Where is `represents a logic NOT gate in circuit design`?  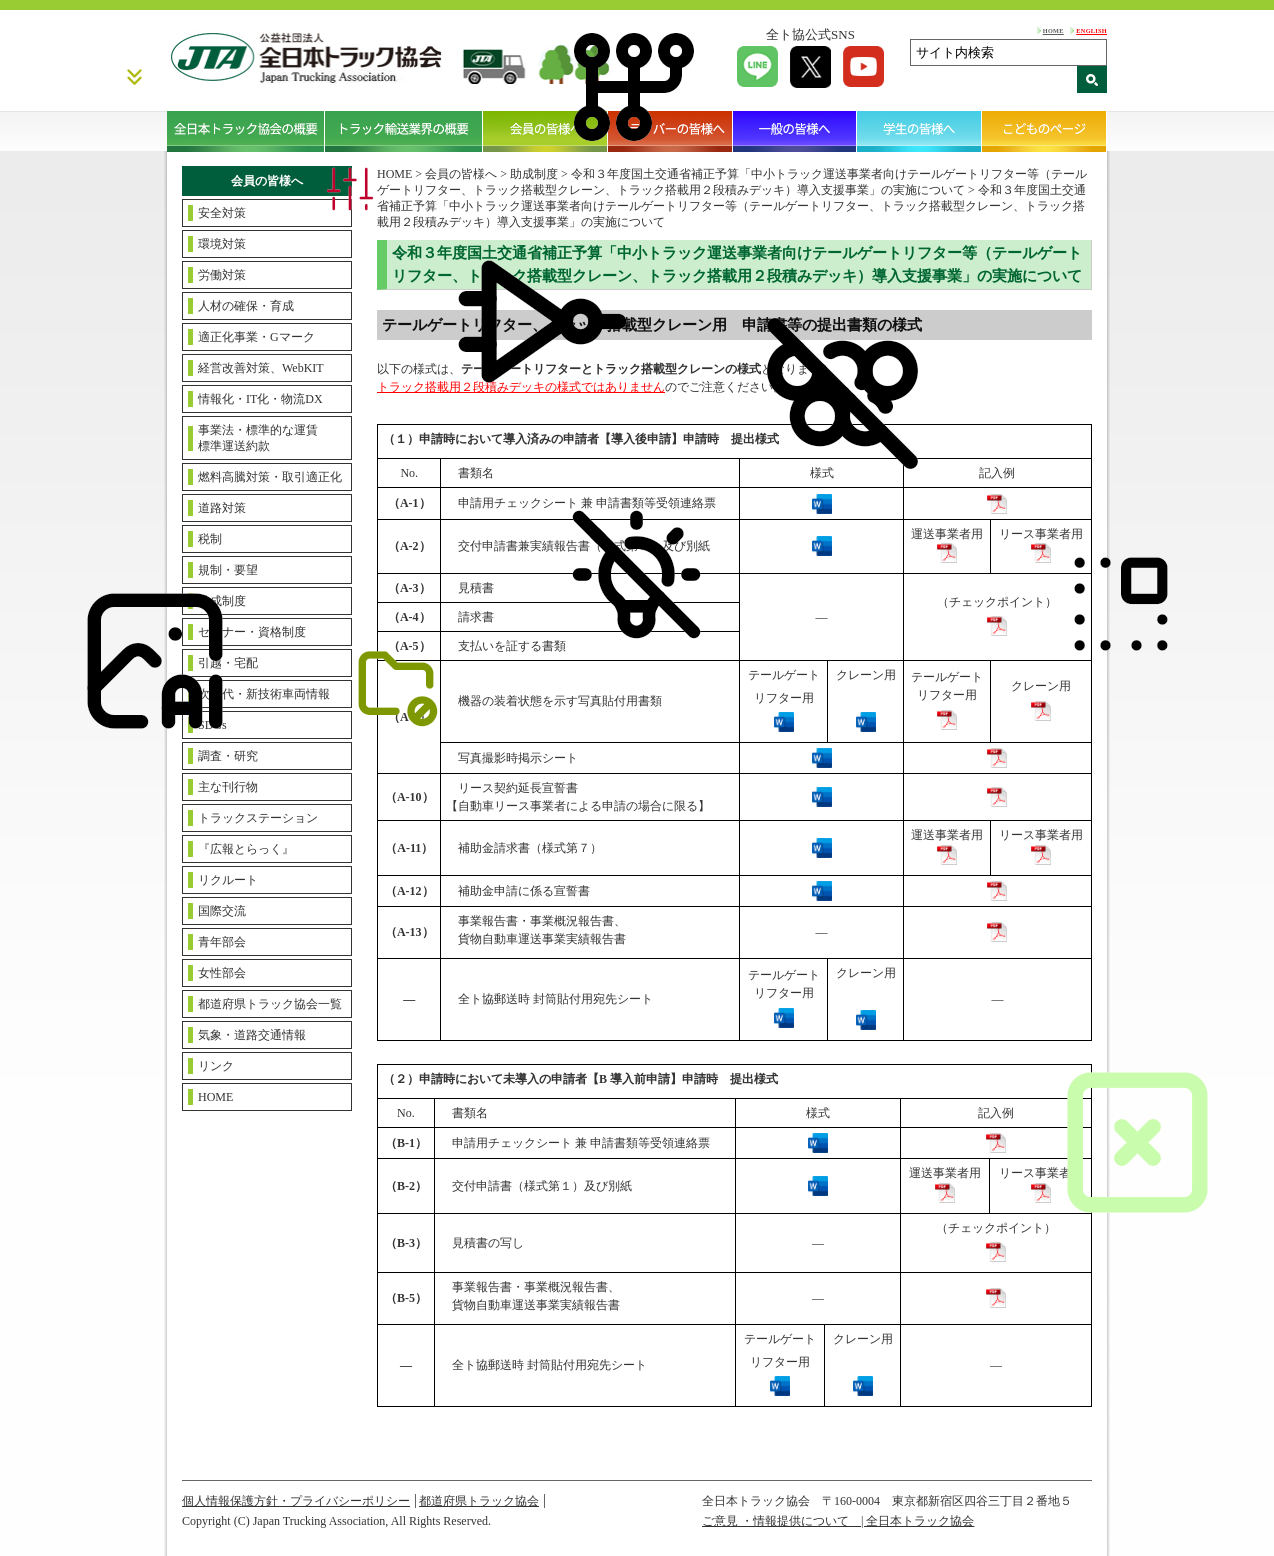
represents a logic NOT gate in circuit design is located at coordinates (542, 321).